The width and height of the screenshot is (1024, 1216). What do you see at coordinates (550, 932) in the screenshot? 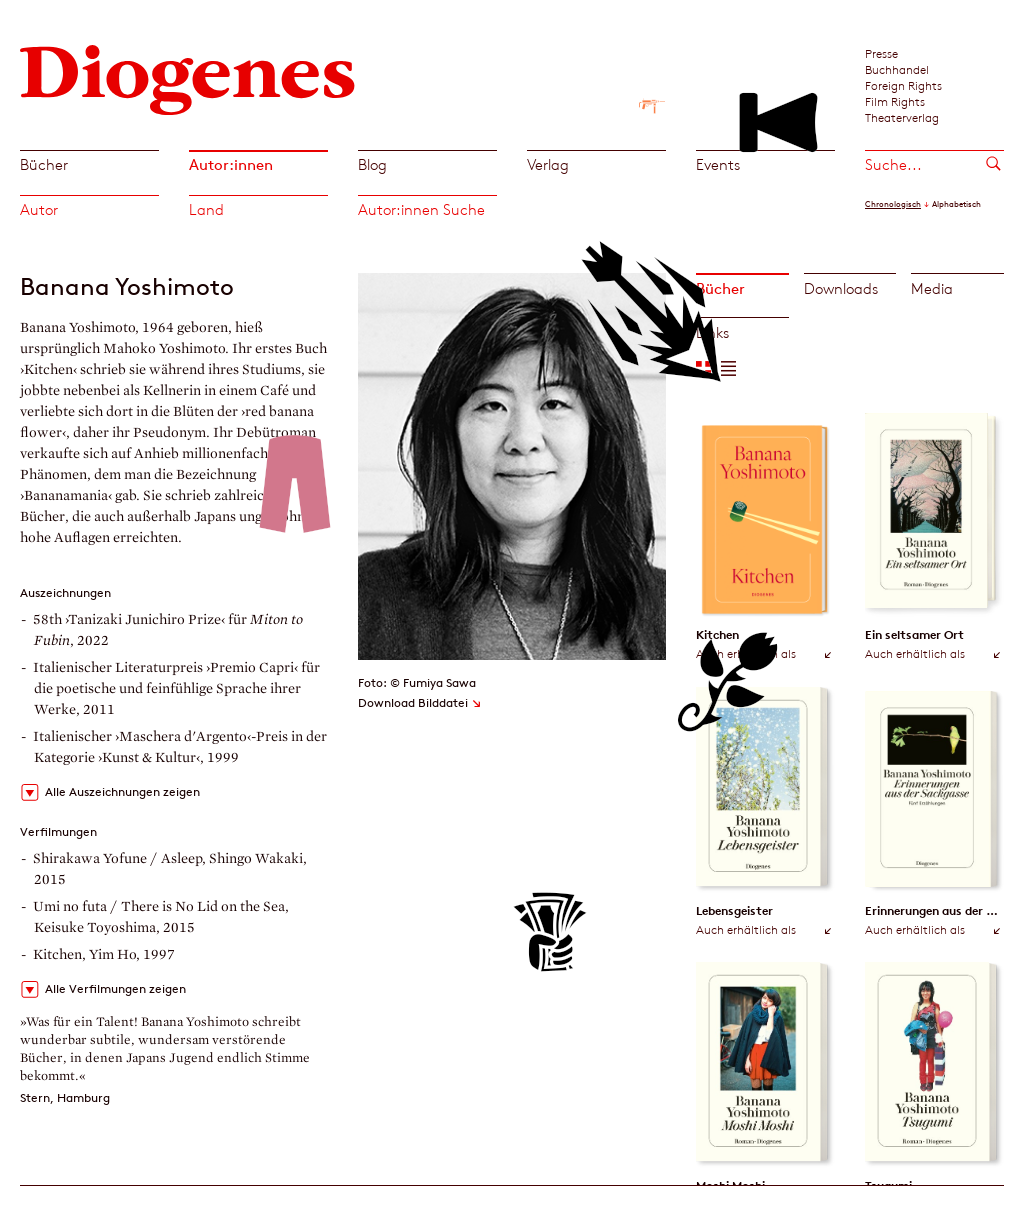
I see `make a purchase or payment` at bounding box center [550, 932].